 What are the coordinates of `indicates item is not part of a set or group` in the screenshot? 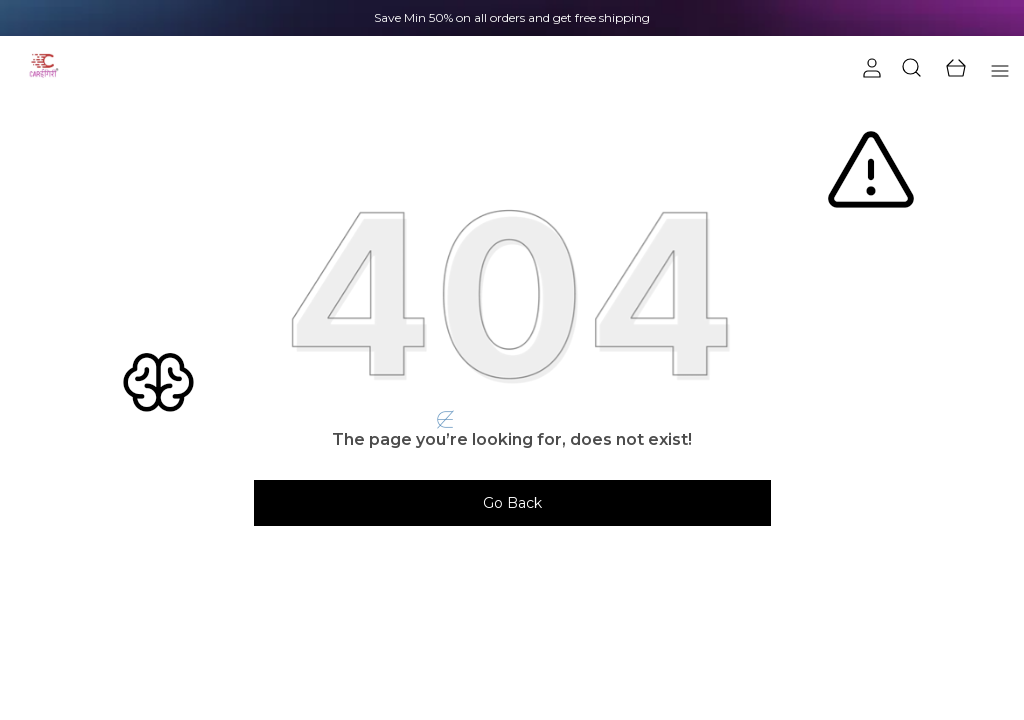 It's located at (445, 419).